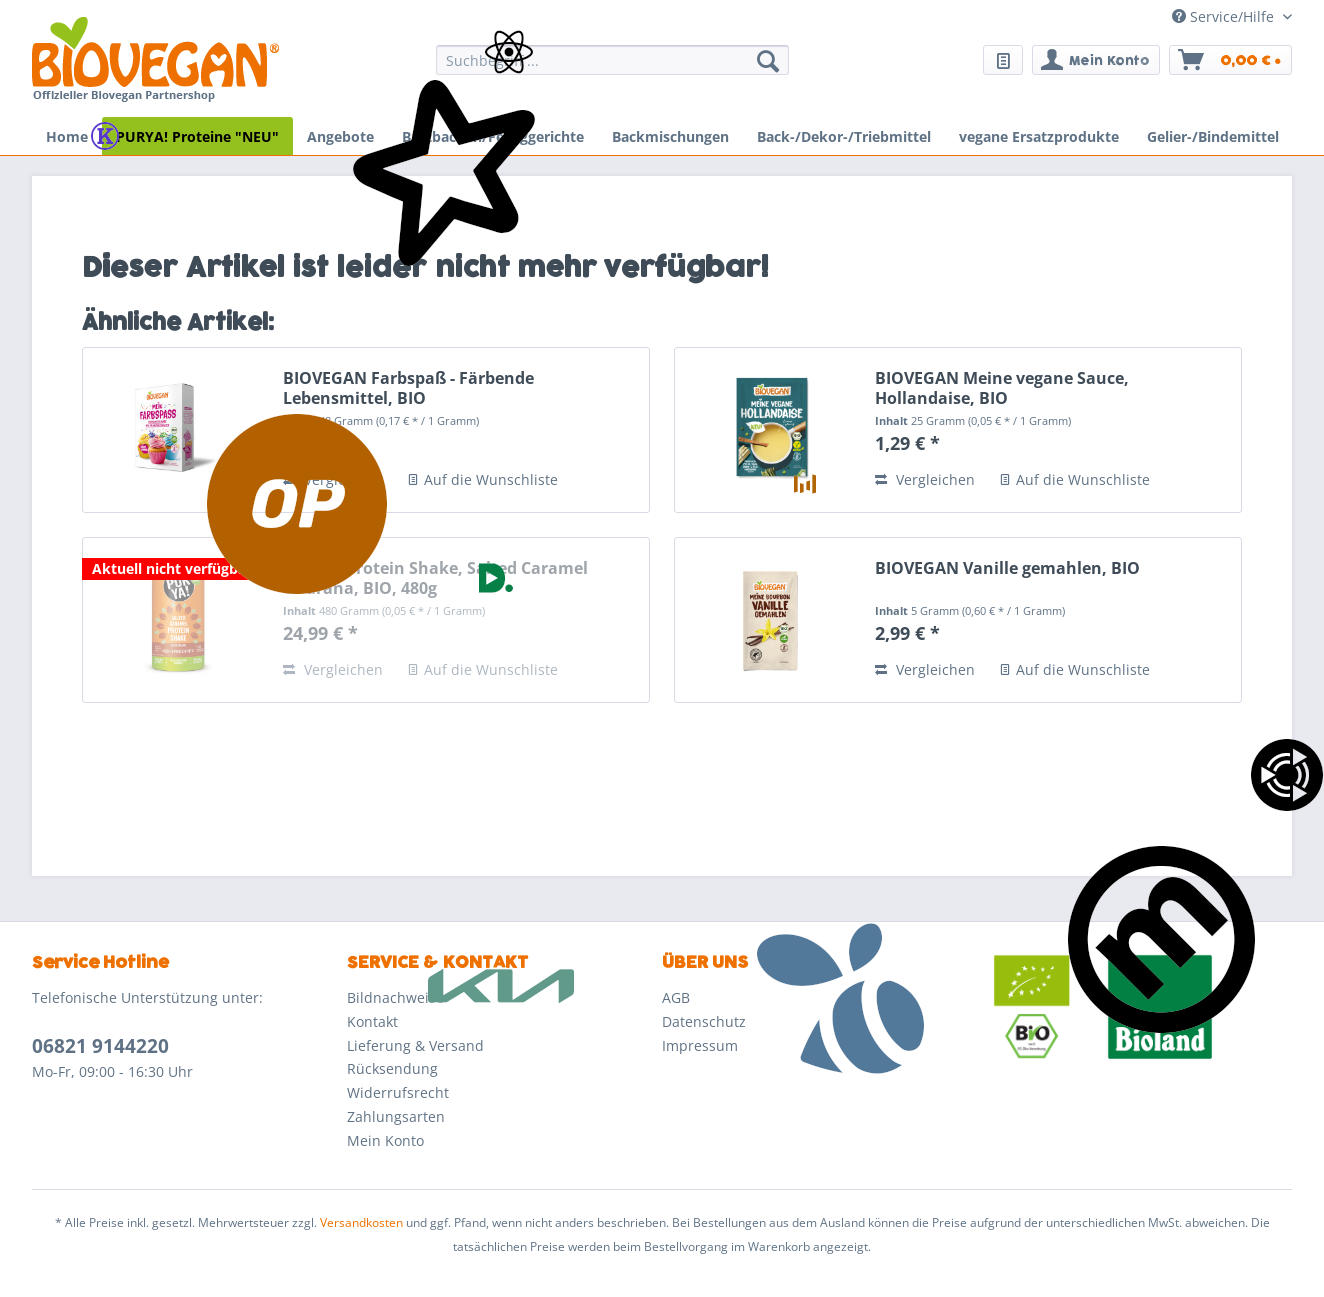 The width and height of the screenshot is (1324, 1297). Describe the element at coordinates (297, 504) in the screenshot. I see `optimism blockchain network logo` at that location.